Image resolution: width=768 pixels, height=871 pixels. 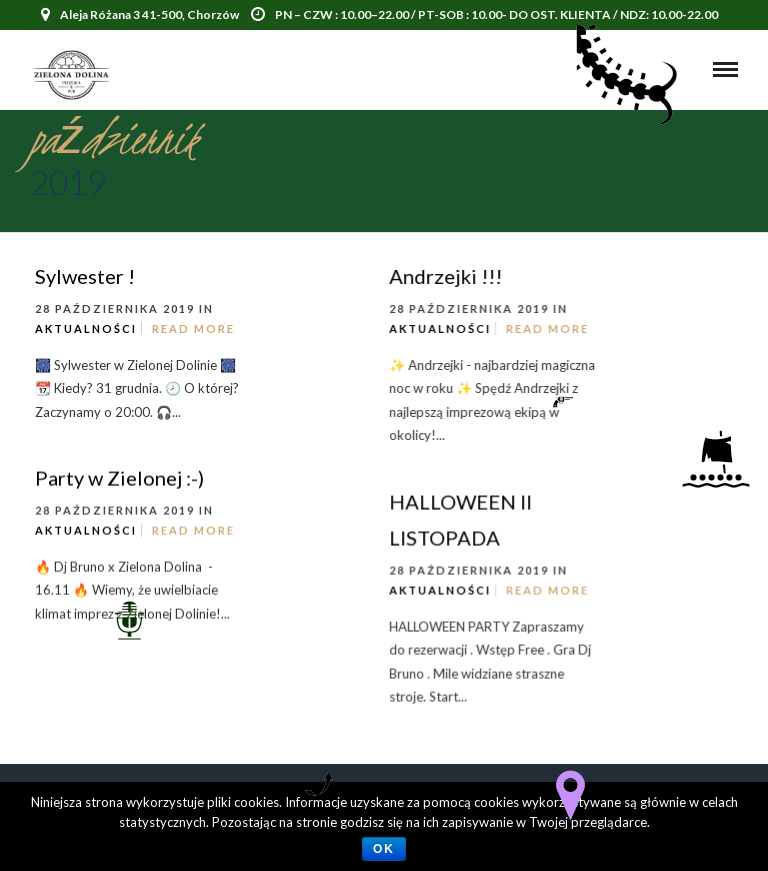 I want to click on perform an underhand throw or toss action, so click(x=318, y=783).